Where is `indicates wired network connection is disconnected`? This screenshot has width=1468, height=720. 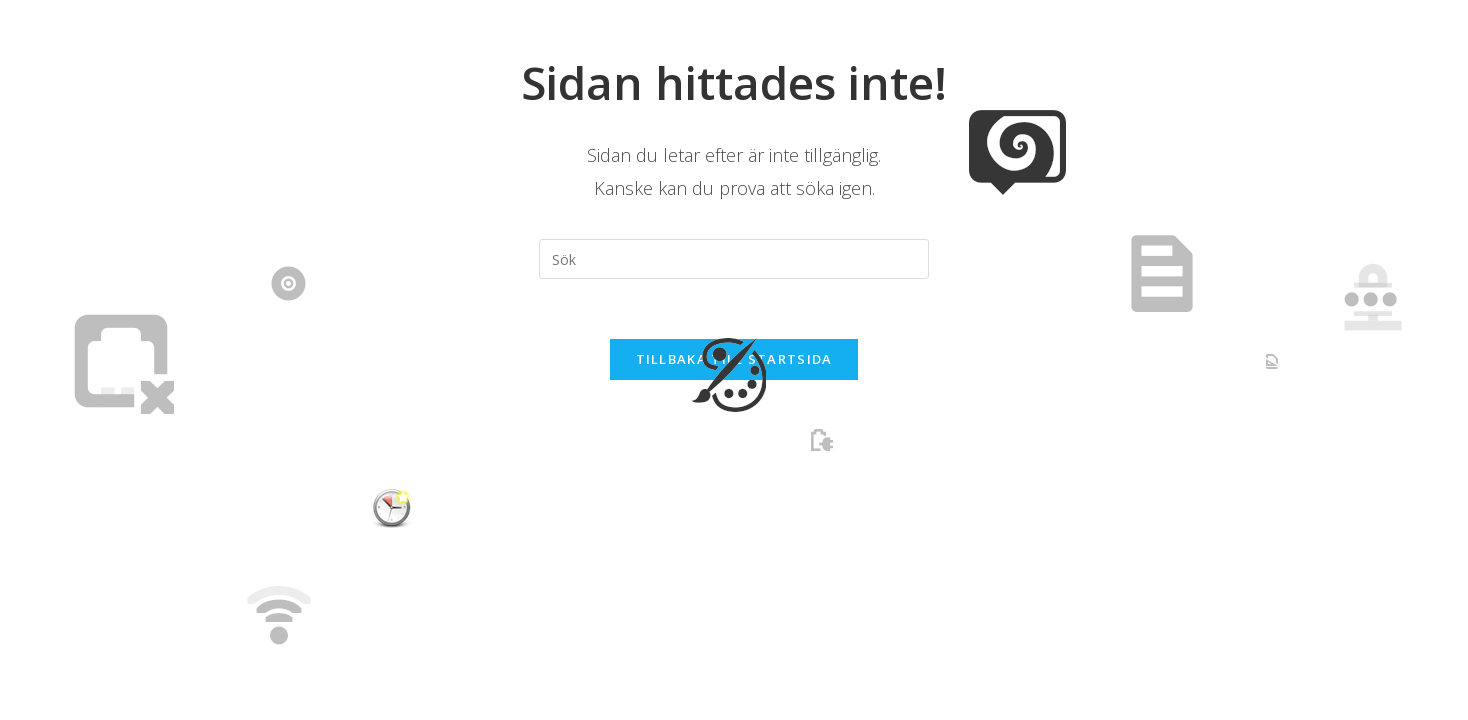
indicates wired network connection is disconnected is located at coordinates (121, 361).